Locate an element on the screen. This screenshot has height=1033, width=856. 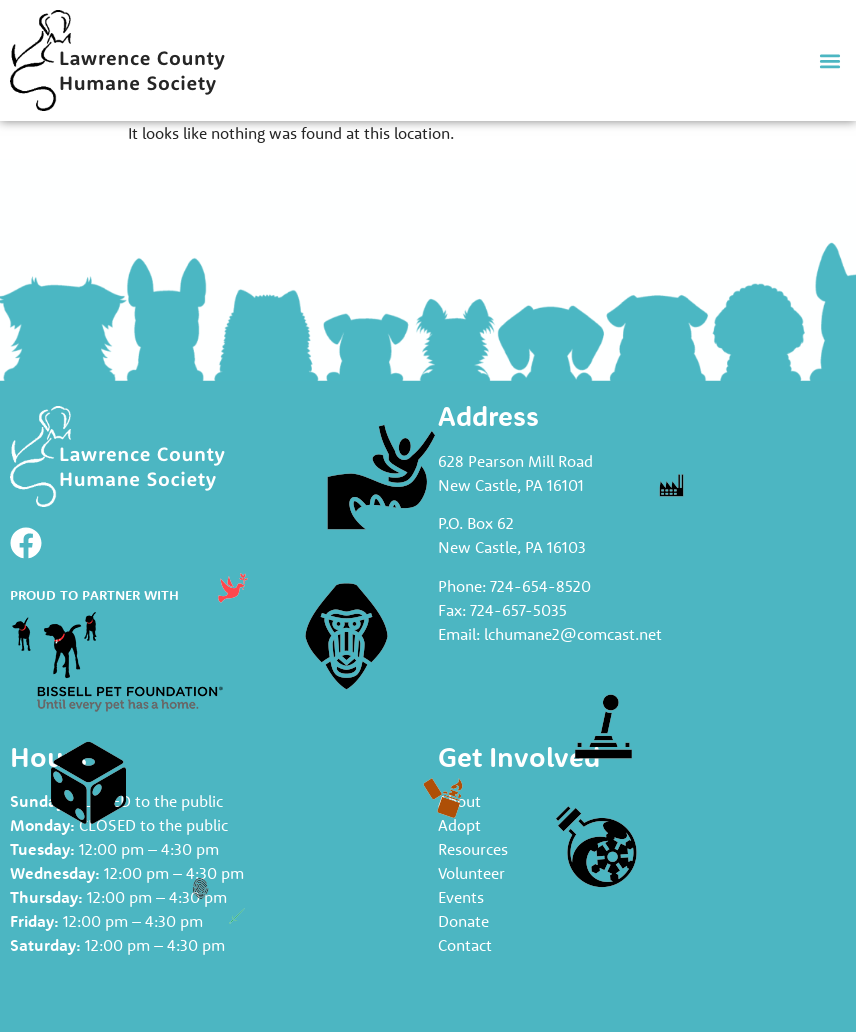
use a frost potion or ice spell item is located at coordinates (596, 846).